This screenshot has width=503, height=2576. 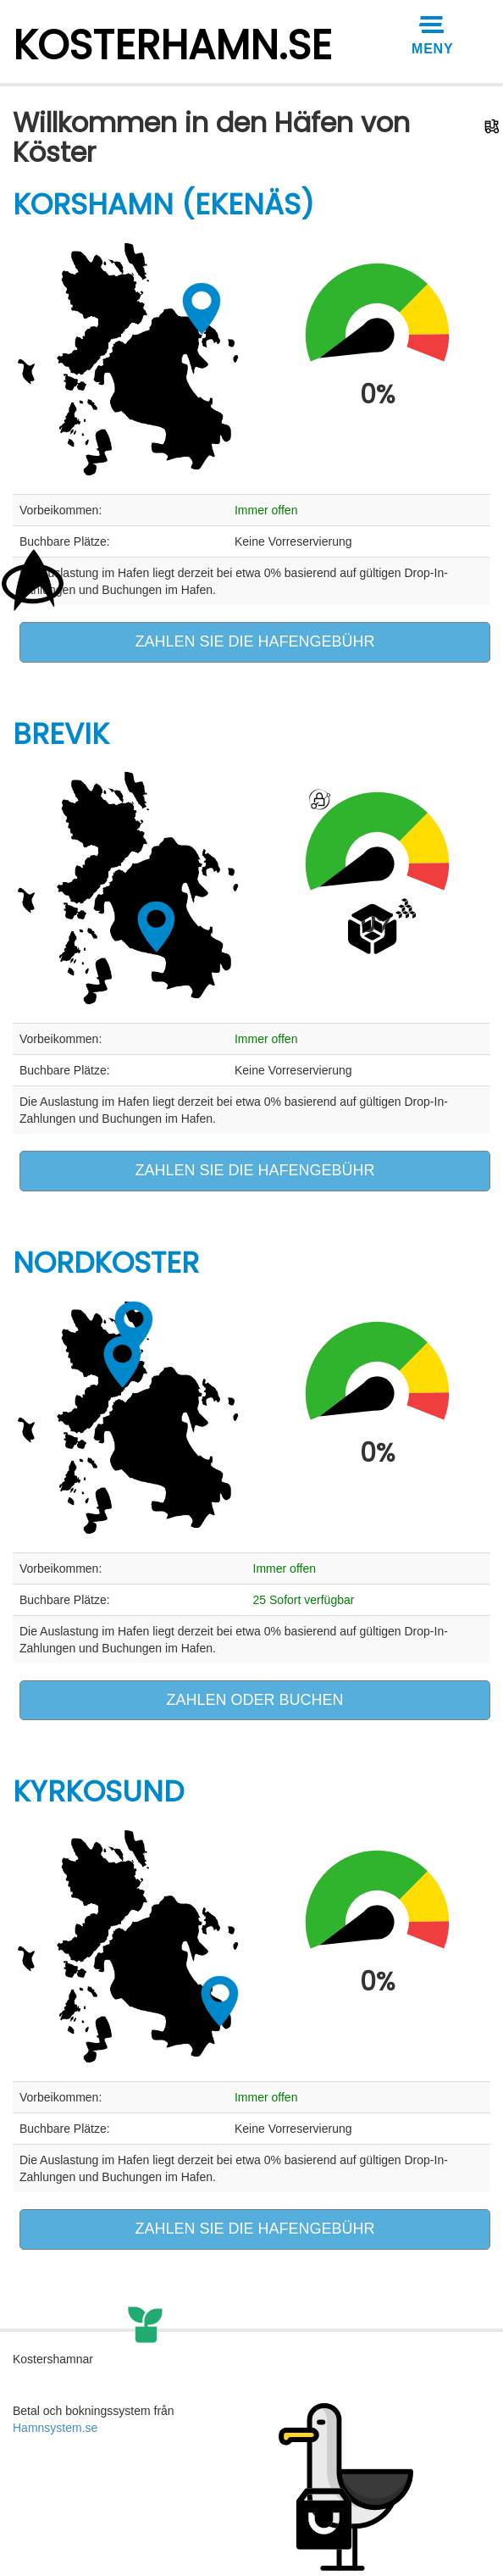 I want to click on access plant care or gardening features, so click(x=146, y=2324).